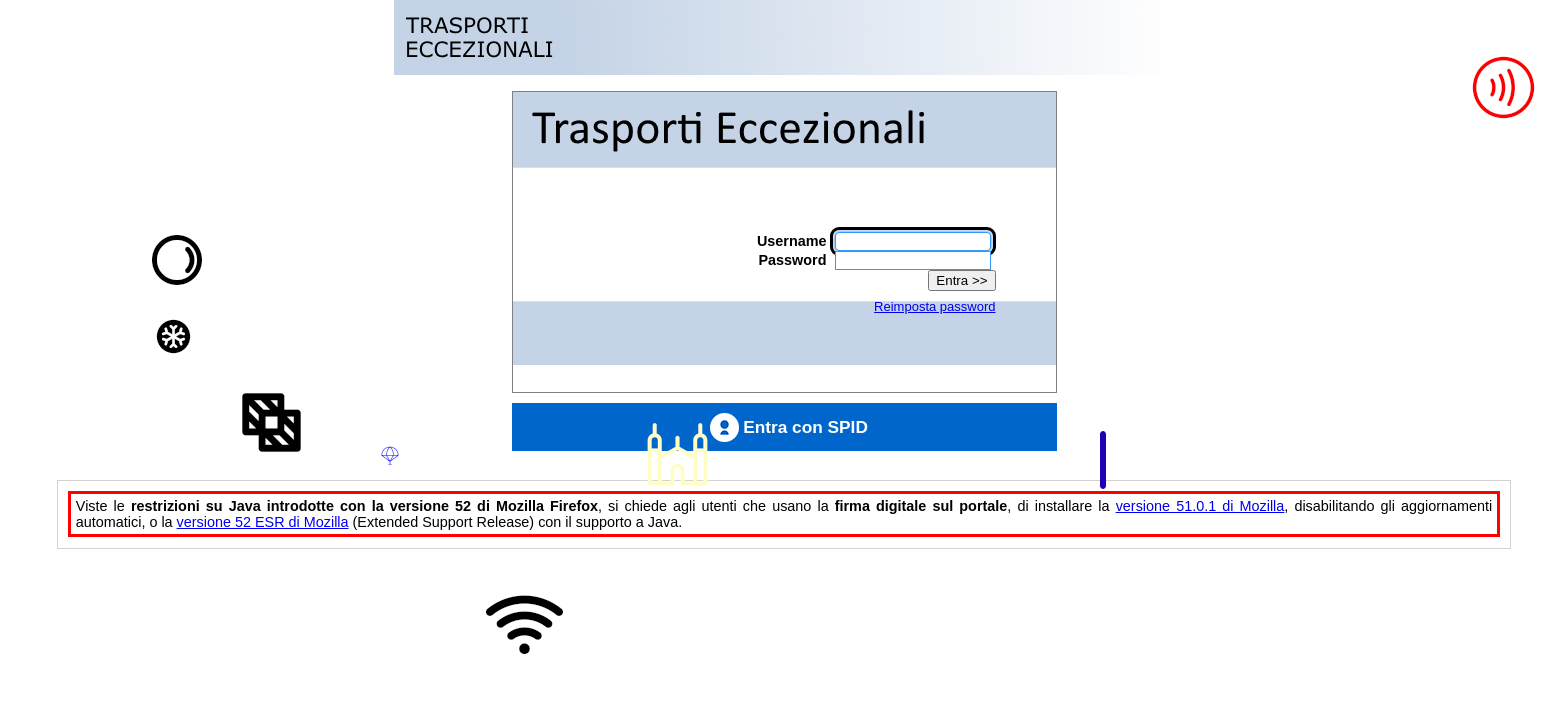 The image size is (1568, 720). What do you see at coordinates (173, 336) in the screenshot?
I see `toggle cooling or air conditioning mode` at bounding box center [173, 336].